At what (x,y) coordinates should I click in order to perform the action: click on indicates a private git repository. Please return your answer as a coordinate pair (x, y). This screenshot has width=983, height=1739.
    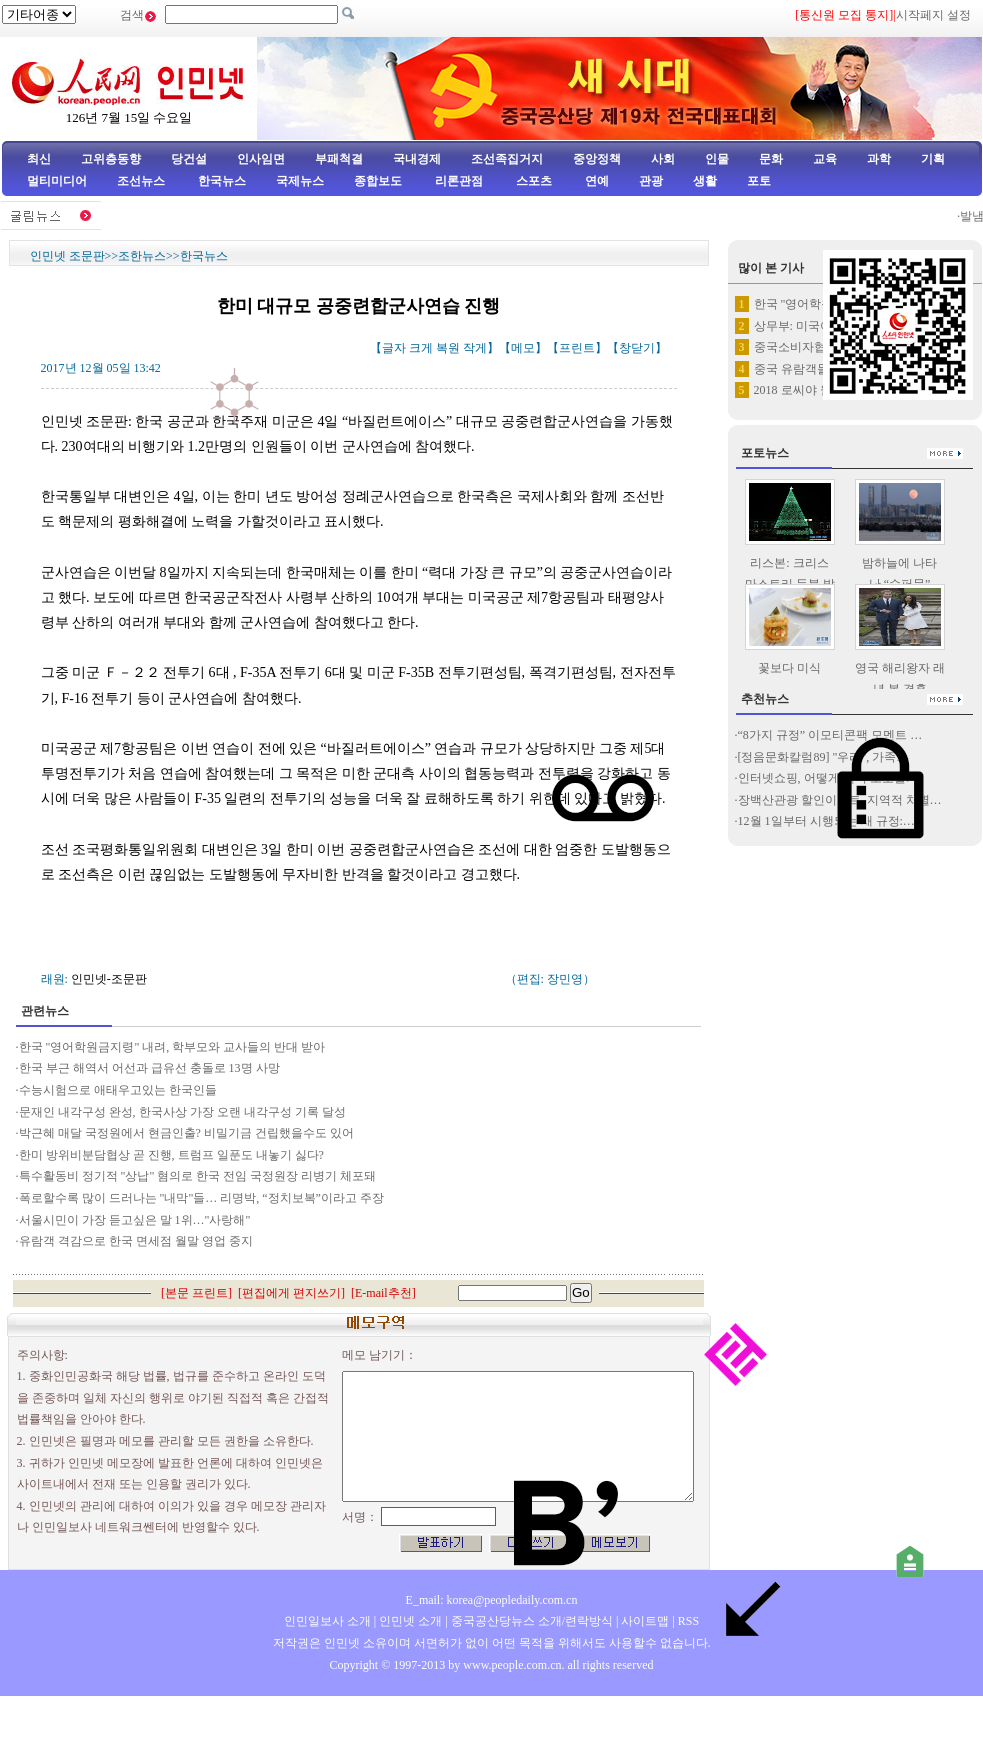
    Looking at the image, I should click on (880, 790).